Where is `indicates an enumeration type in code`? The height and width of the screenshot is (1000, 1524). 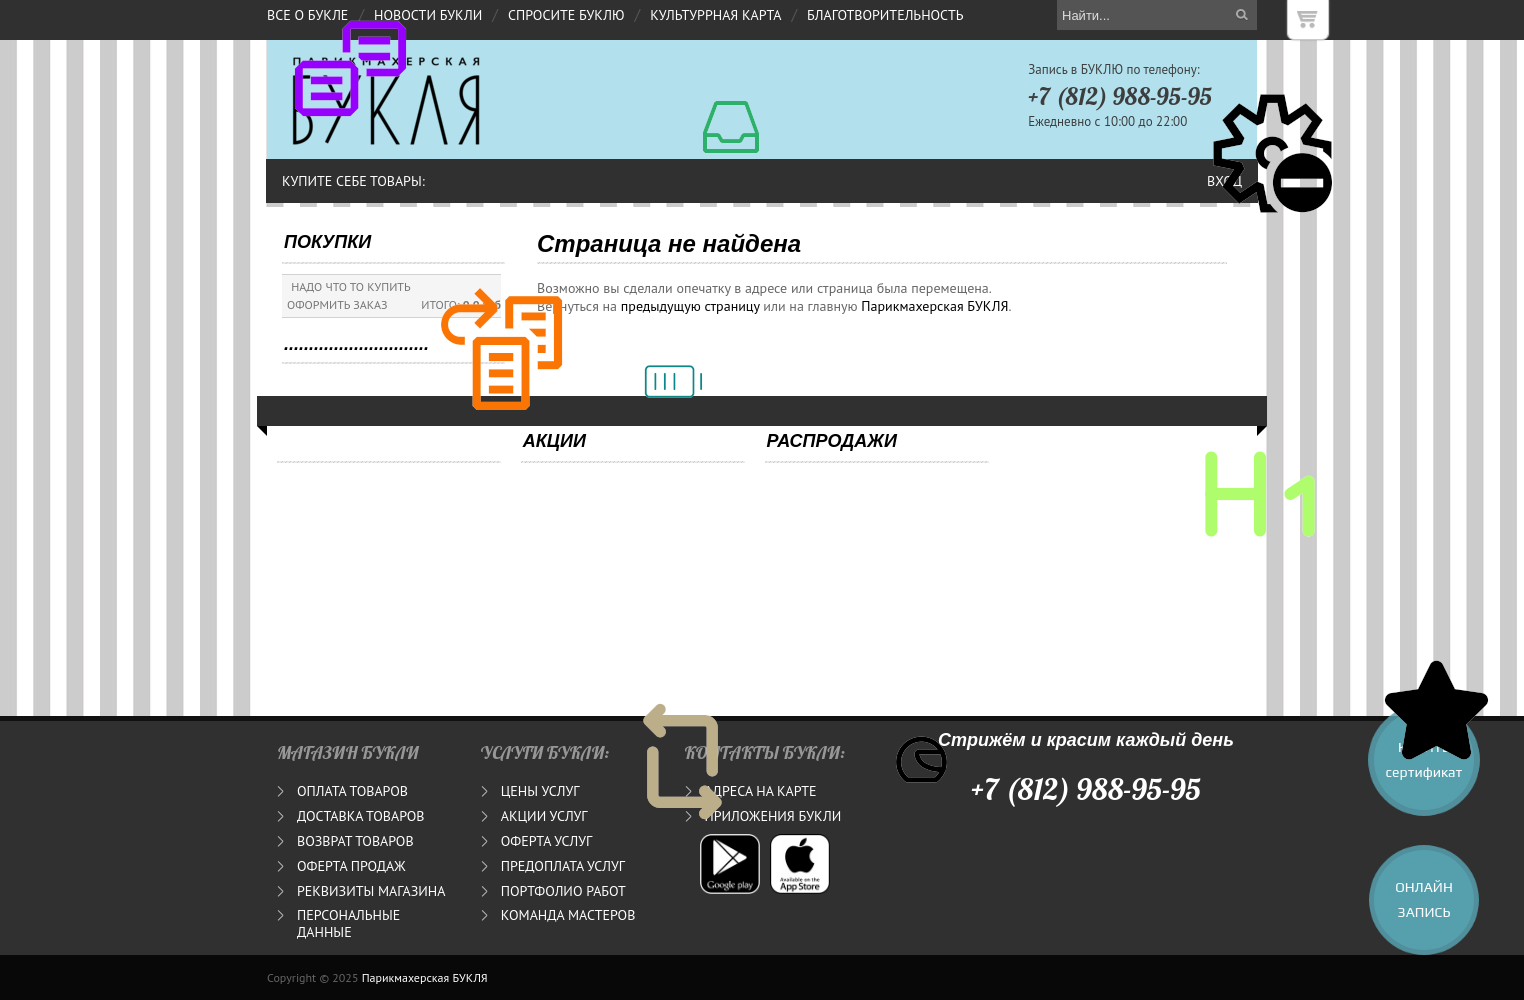
indicates an enumeration type in code is located at coordinates (350, 68).